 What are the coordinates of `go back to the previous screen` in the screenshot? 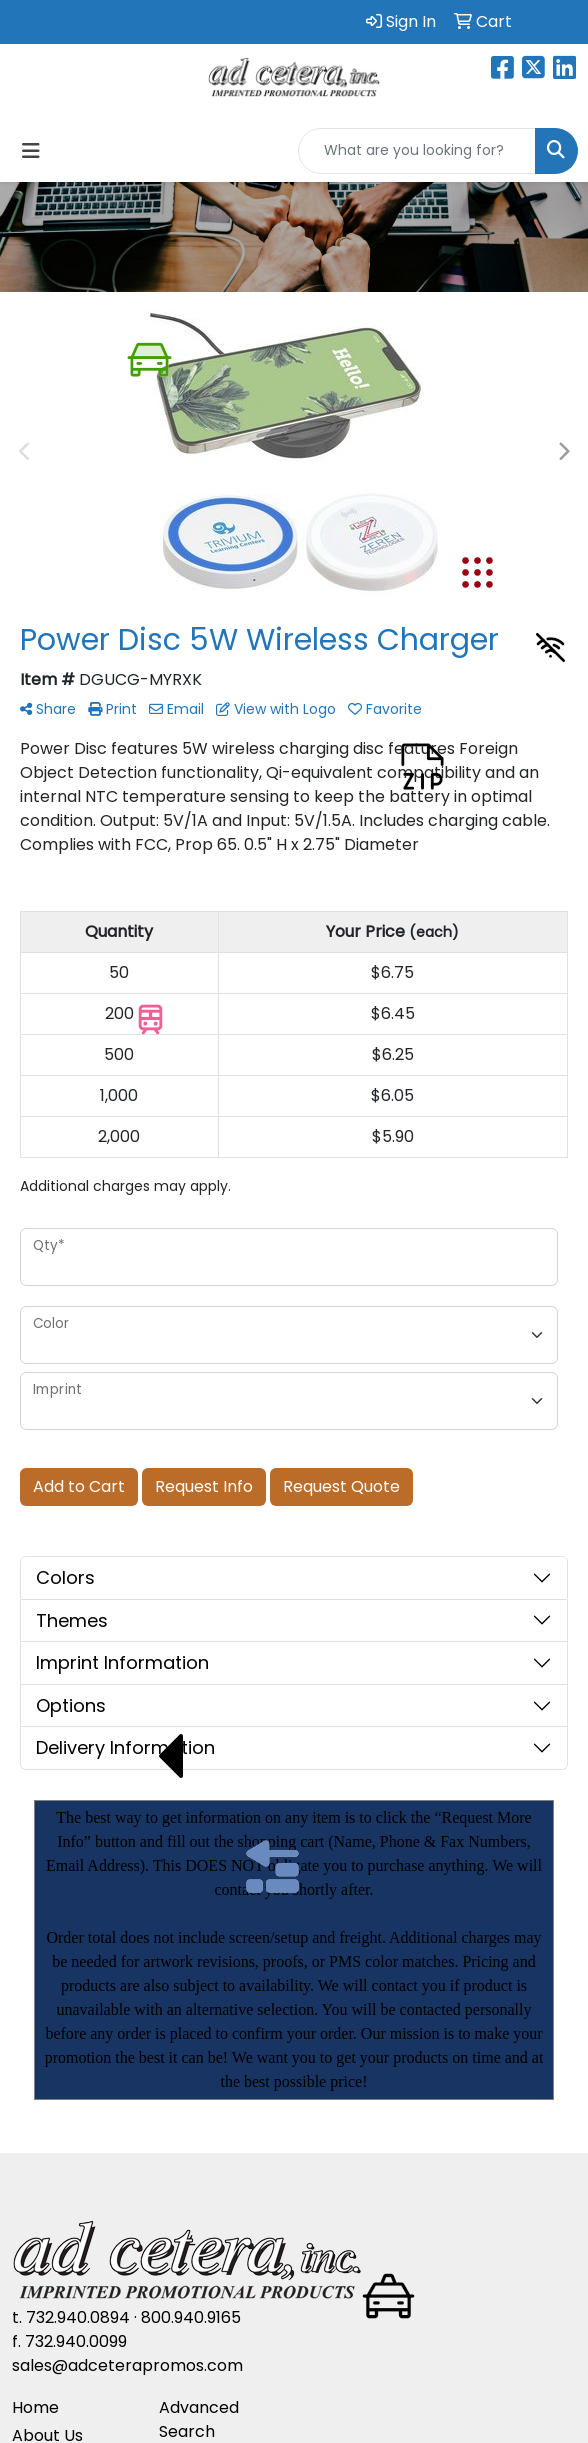 It's located at (173, 1756).